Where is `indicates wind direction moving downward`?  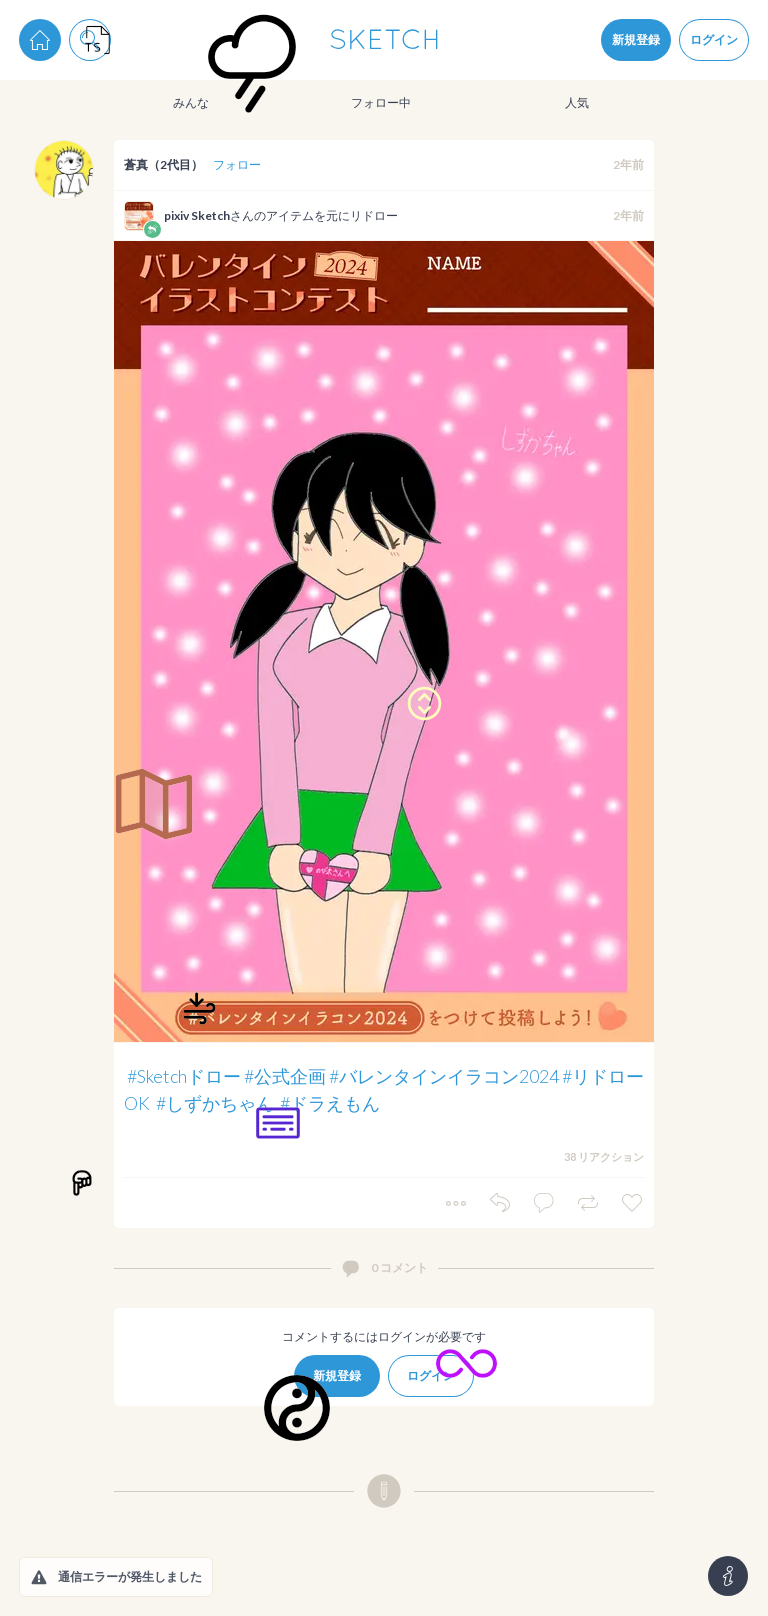
indicates wind direction moving downward is located at coordinates (199, 1008).